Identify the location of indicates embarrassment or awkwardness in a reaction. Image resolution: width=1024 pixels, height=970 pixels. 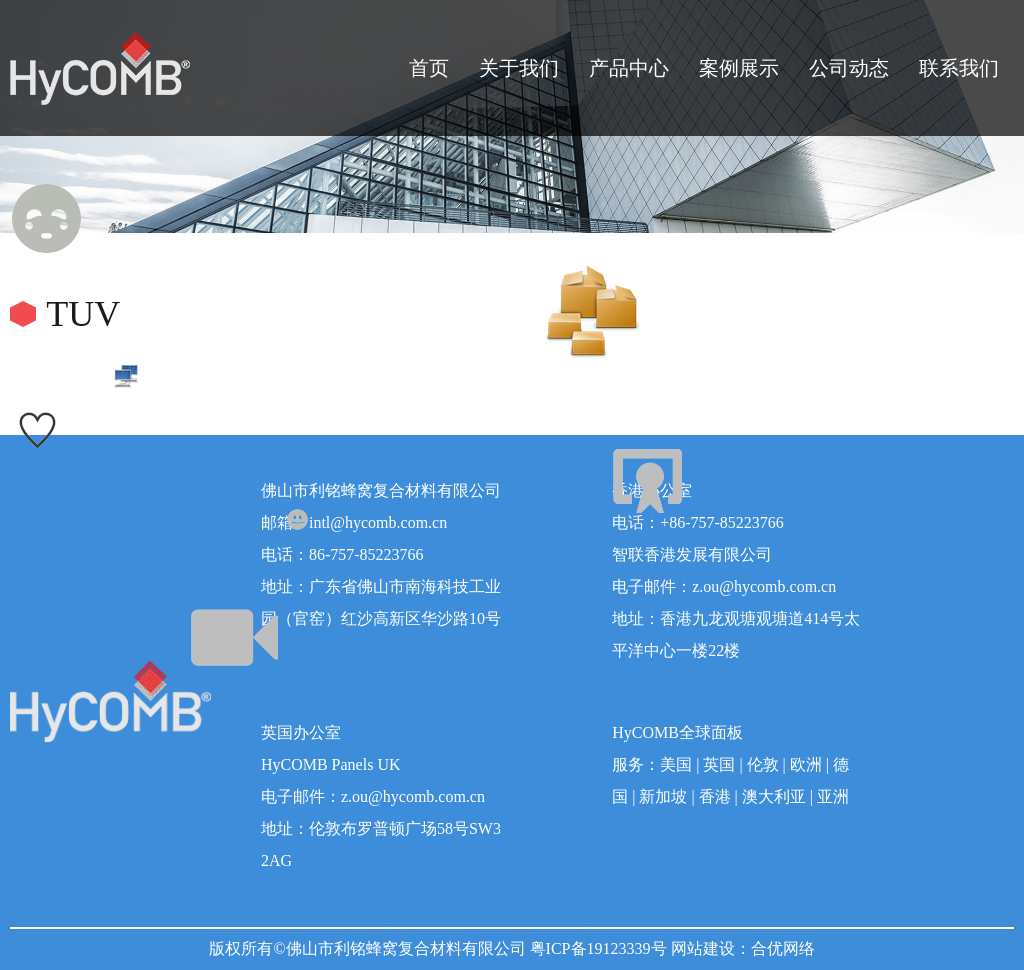
(46, 218).